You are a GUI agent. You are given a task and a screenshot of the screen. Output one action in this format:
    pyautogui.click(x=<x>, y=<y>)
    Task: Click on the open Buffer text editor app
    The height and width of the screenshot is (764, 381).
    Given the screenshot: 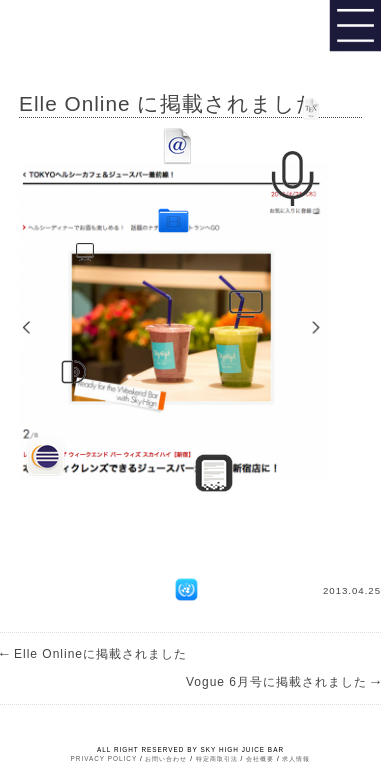 What is the action you would take?
    pyautogui.click(x=214, y=473)
    